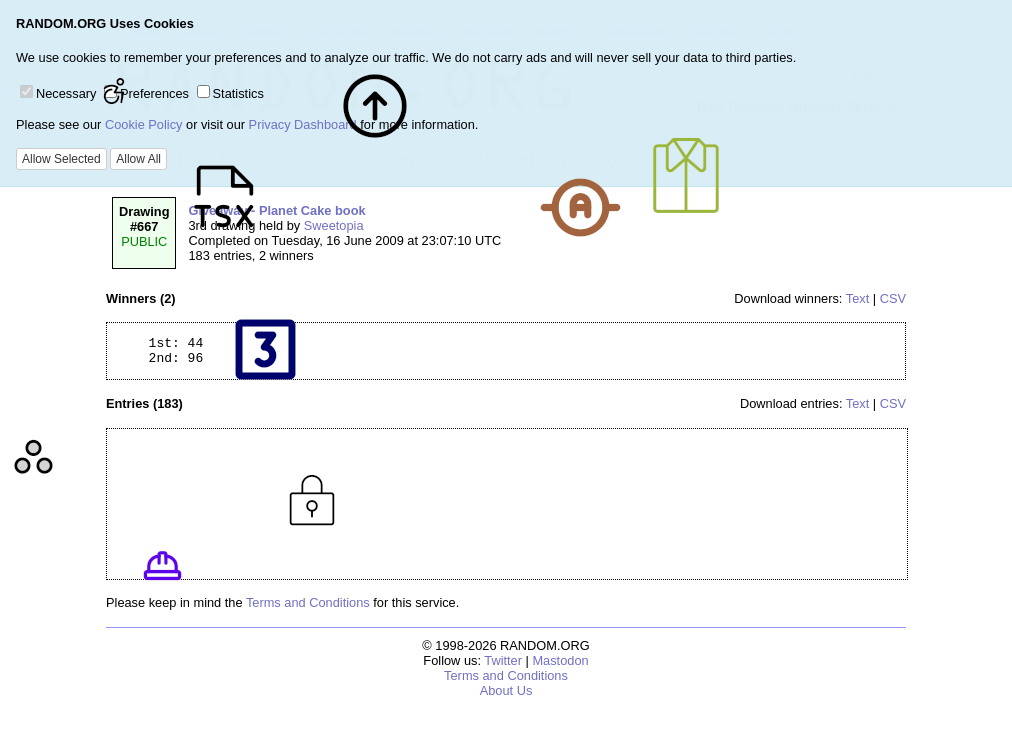  I want to click on ammeter symbol for circuit diagrams, so click(580, 207).